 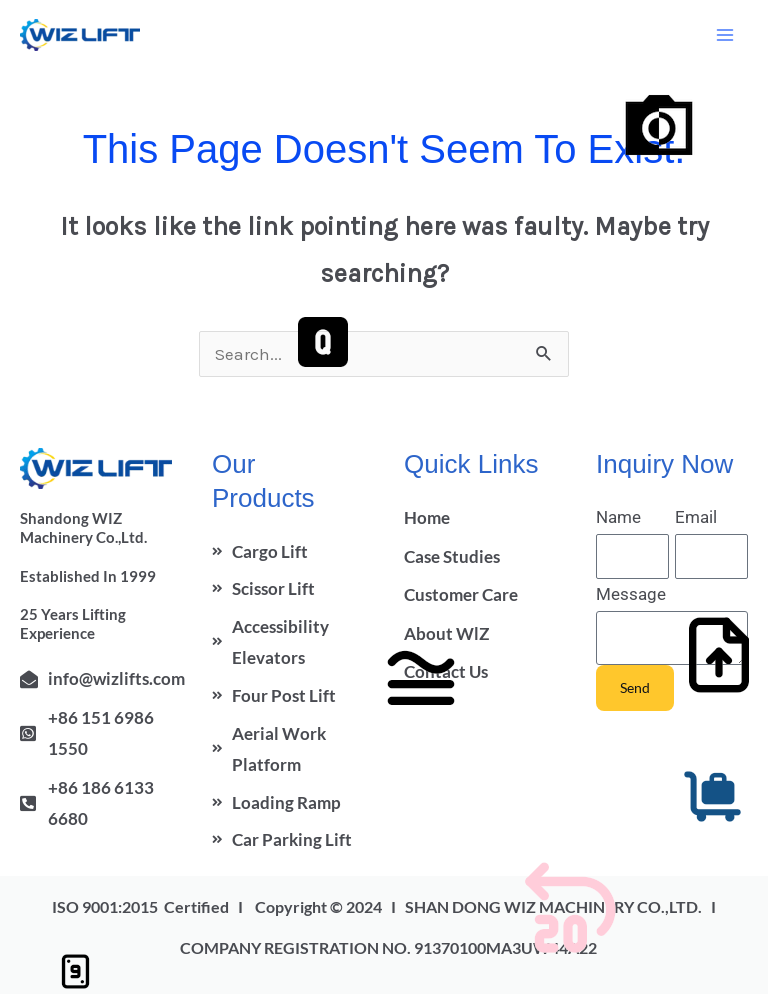 What do you see at coordinates (75, 971) in the screenshot?
I see `play the 9 card in a card game` at bounding box center [75, 971].